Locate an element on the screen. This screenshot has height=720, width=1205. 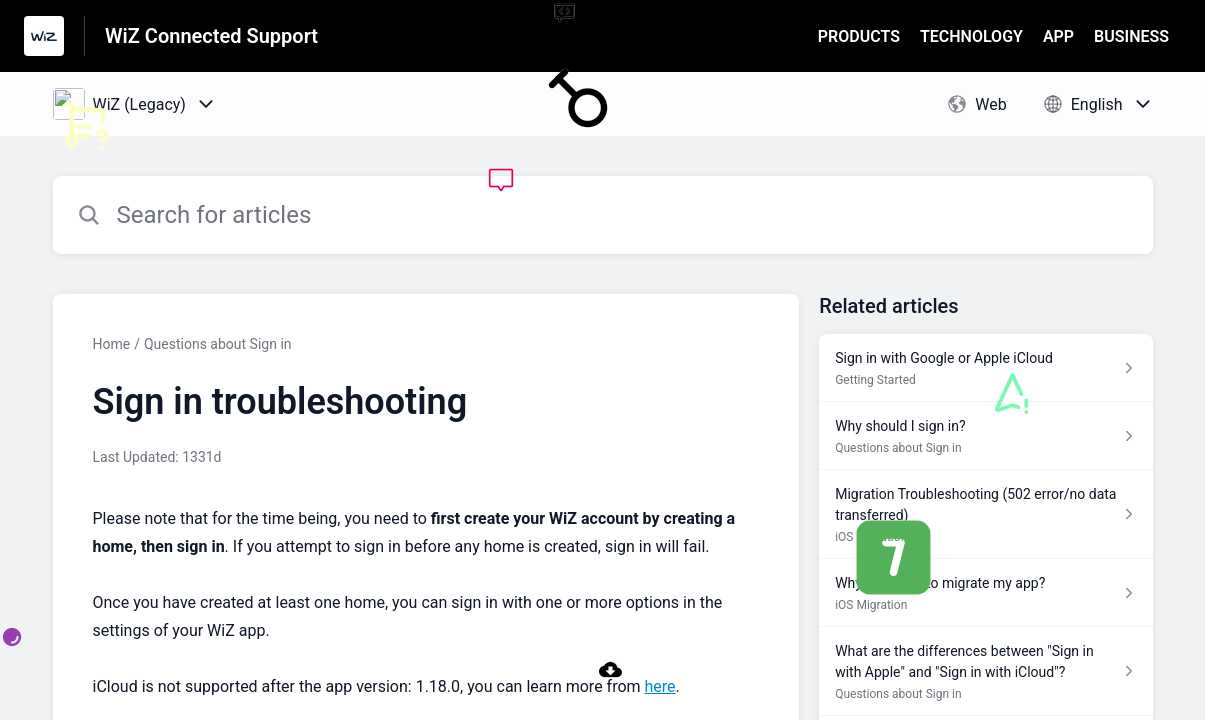
get help with your shopping cart is located at coordinates (85, 124).